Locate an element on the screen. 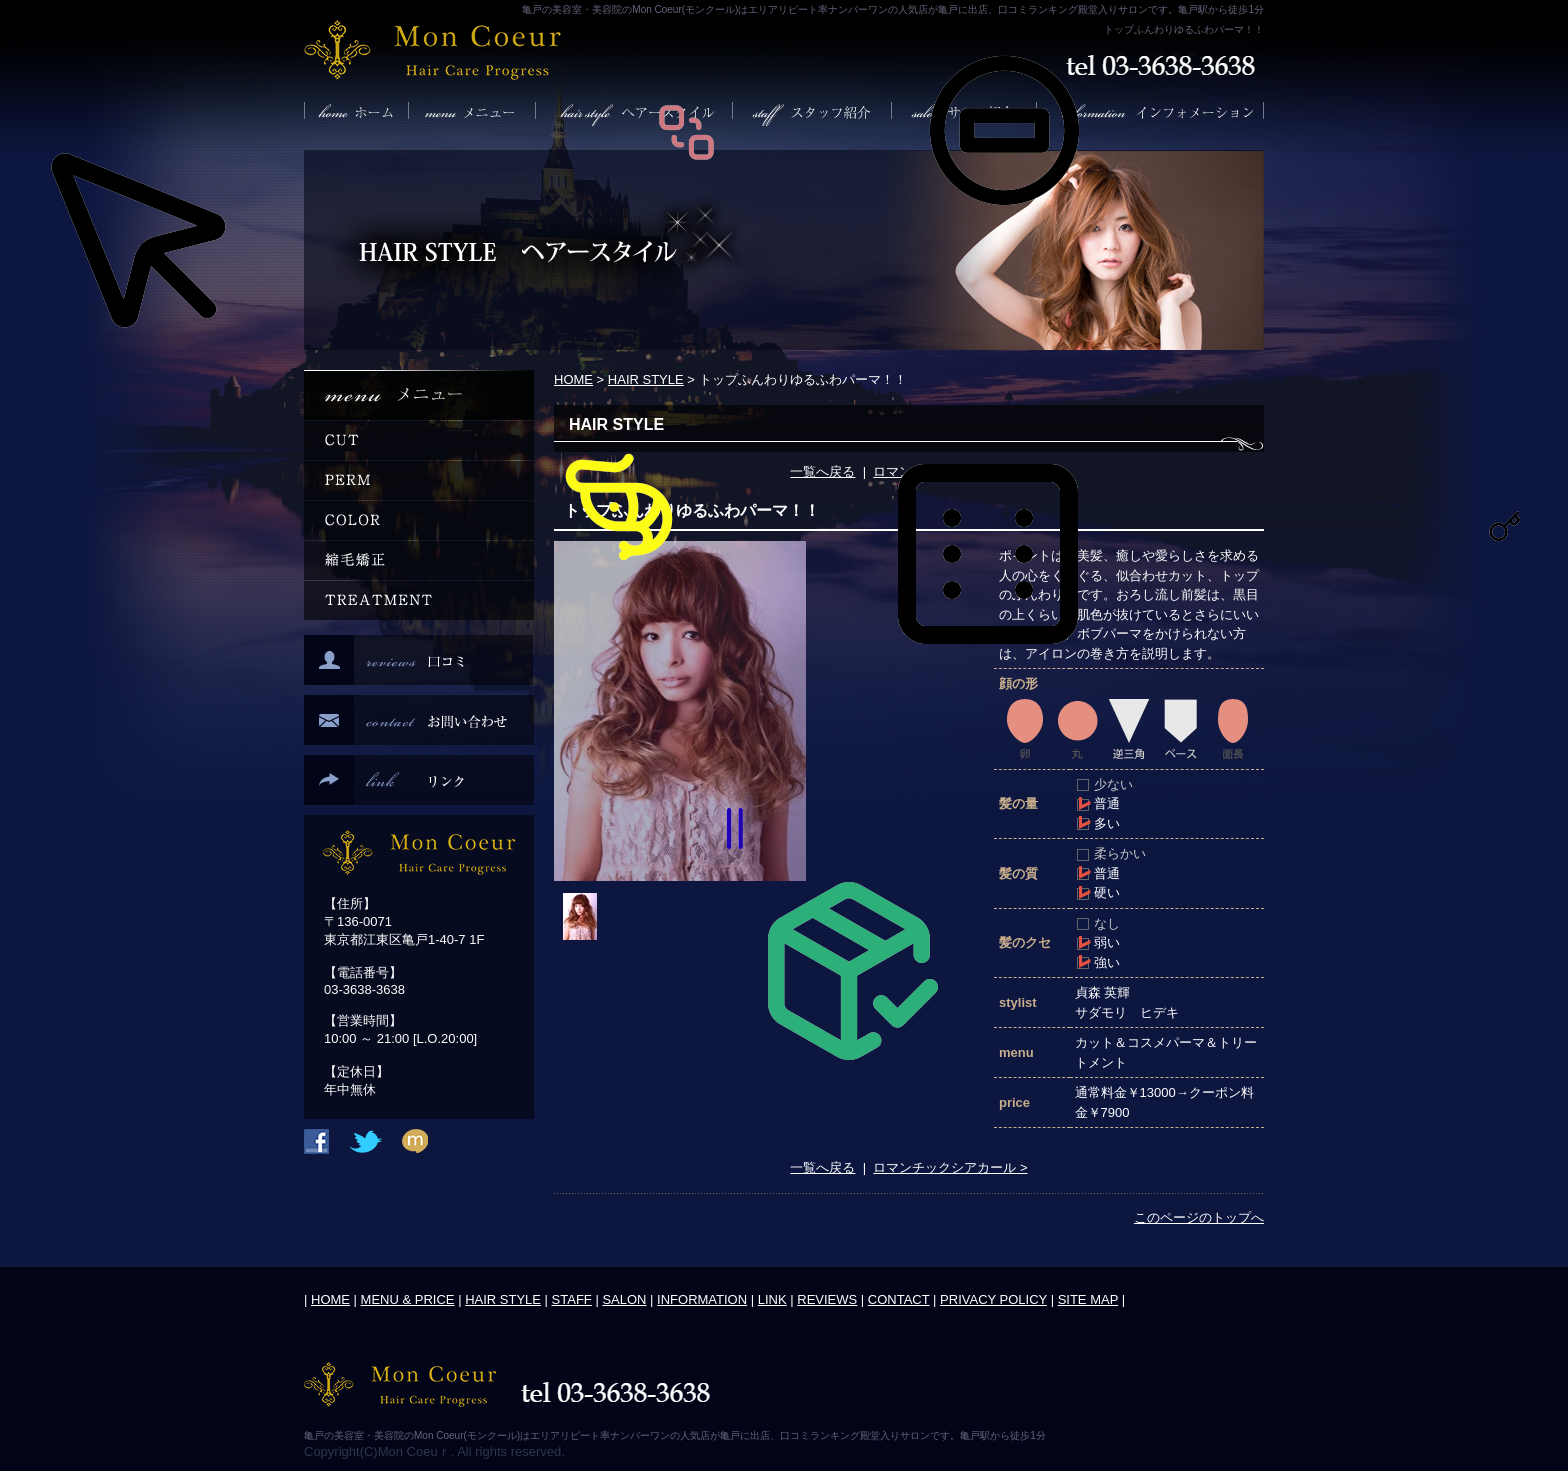 The width and height of the screenshot is (1568, 1471). indicates a count or tally of two is located at coordinates (747, 828).